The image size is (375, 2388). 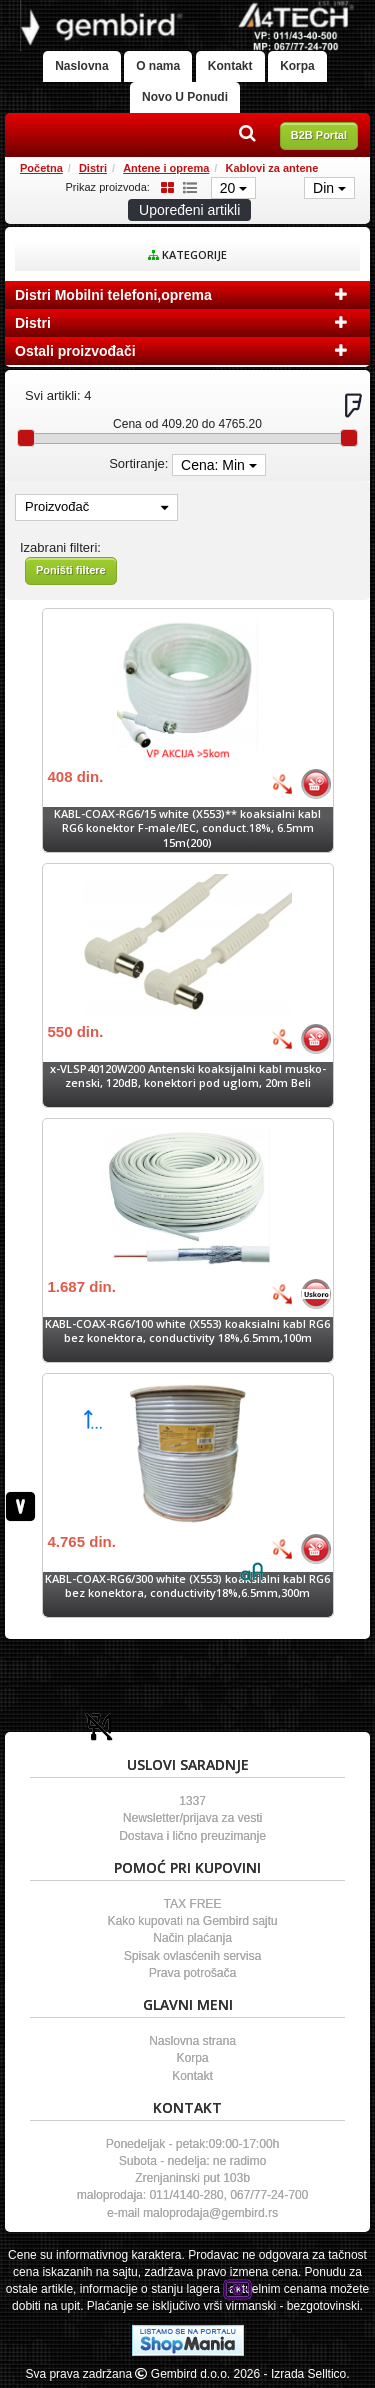 What do you see at coordinates (93, 1419) in the screenshot?
I see `represents the y-axis in a chart or graph` at bounding box center [93, 1419].